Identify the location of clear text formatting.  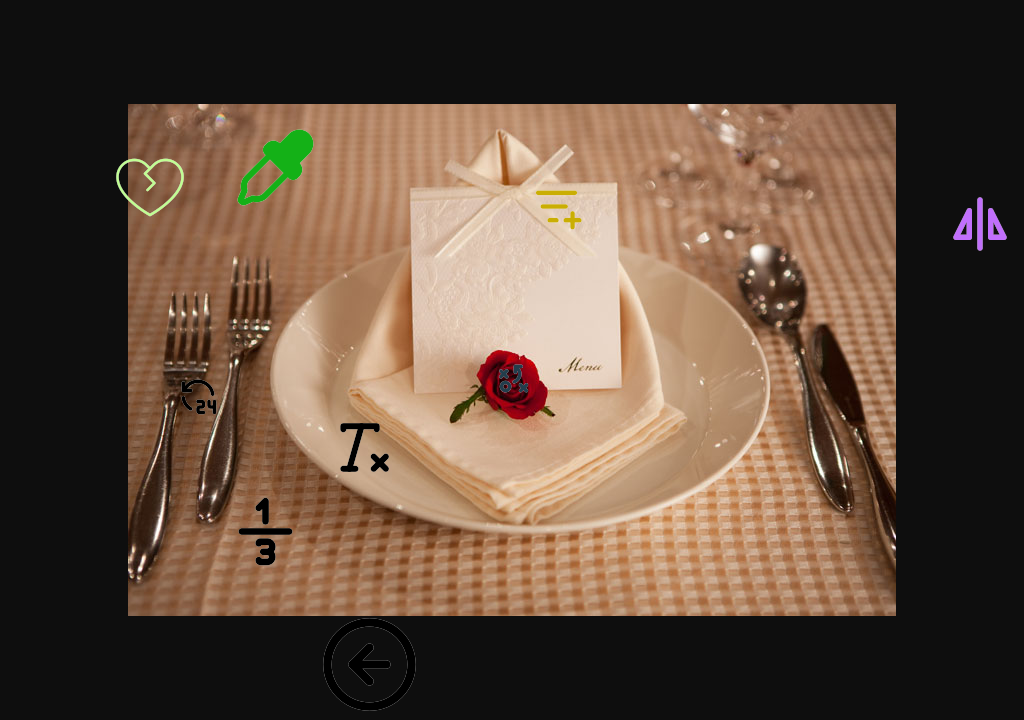
(358, 447).